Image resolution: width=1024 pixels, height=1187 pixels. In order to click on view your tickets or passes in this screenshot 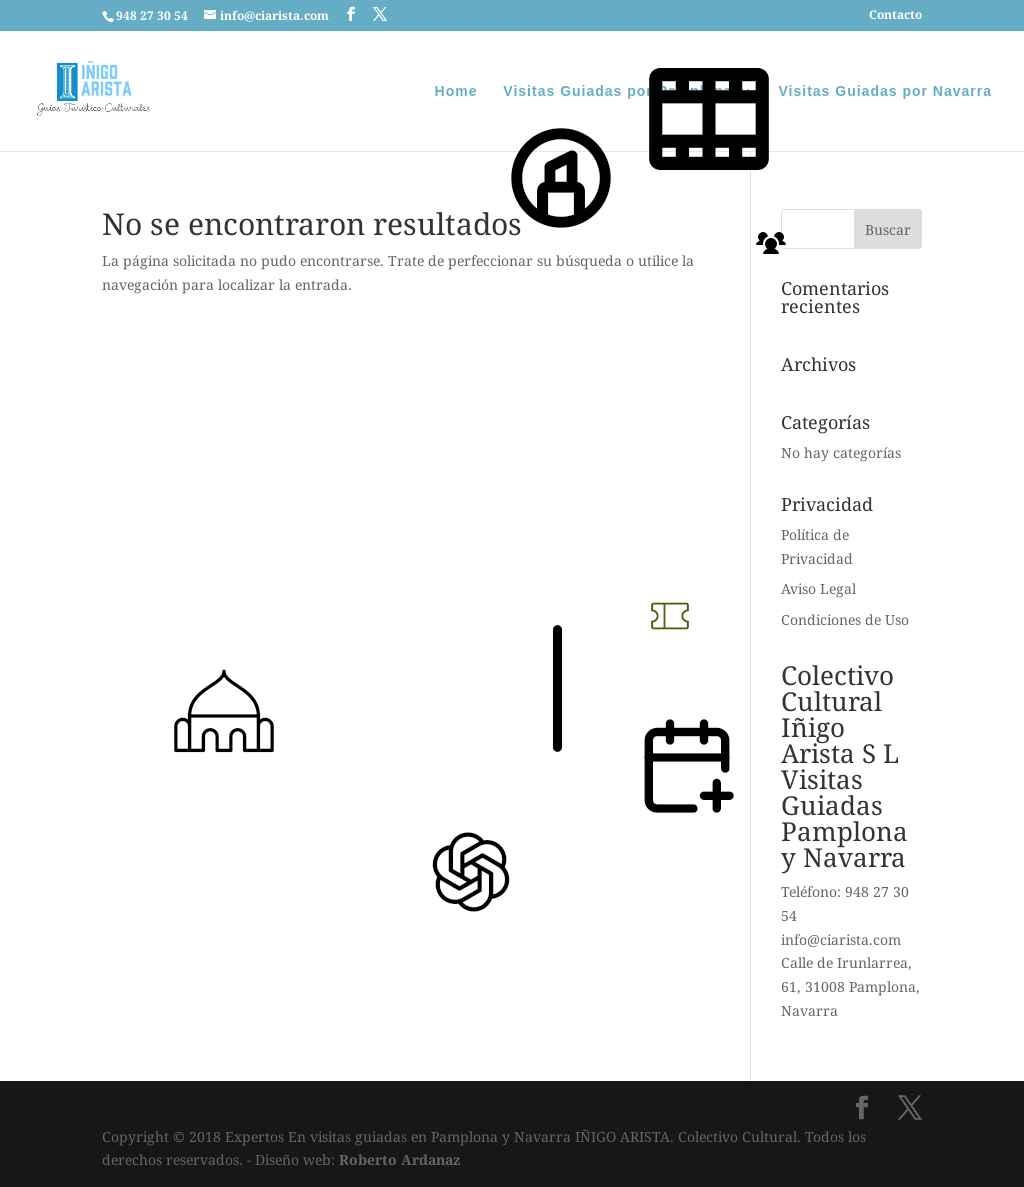, I will do `click(670, 616)`.